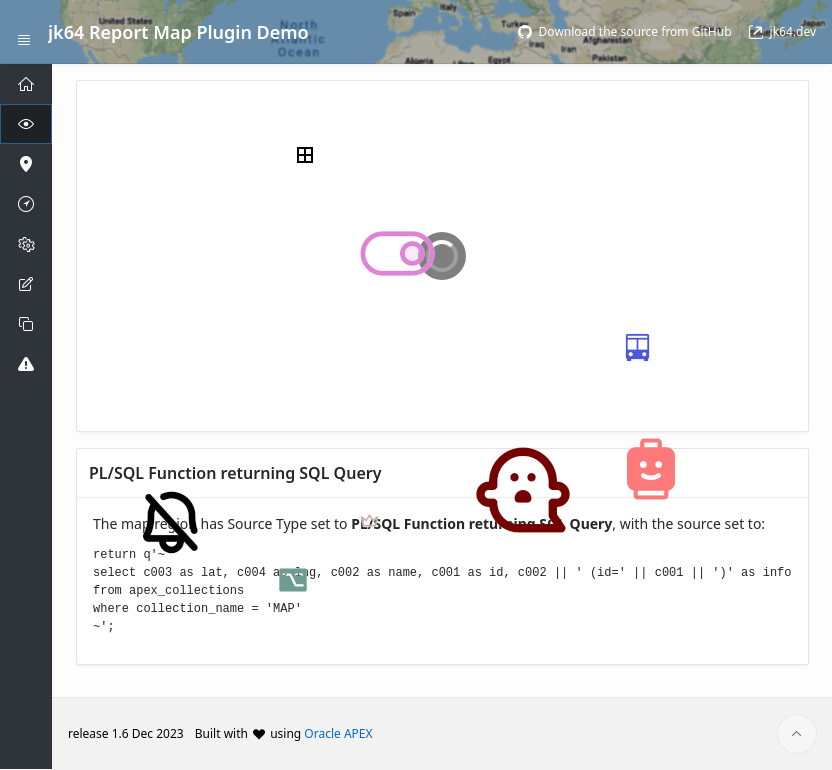 This screenshot has height=770, width=832. What do you see at coordinates (305, 155) in the screenshot?
I see `toggle all borders on a table or cell` at bounding box center [305, 155].